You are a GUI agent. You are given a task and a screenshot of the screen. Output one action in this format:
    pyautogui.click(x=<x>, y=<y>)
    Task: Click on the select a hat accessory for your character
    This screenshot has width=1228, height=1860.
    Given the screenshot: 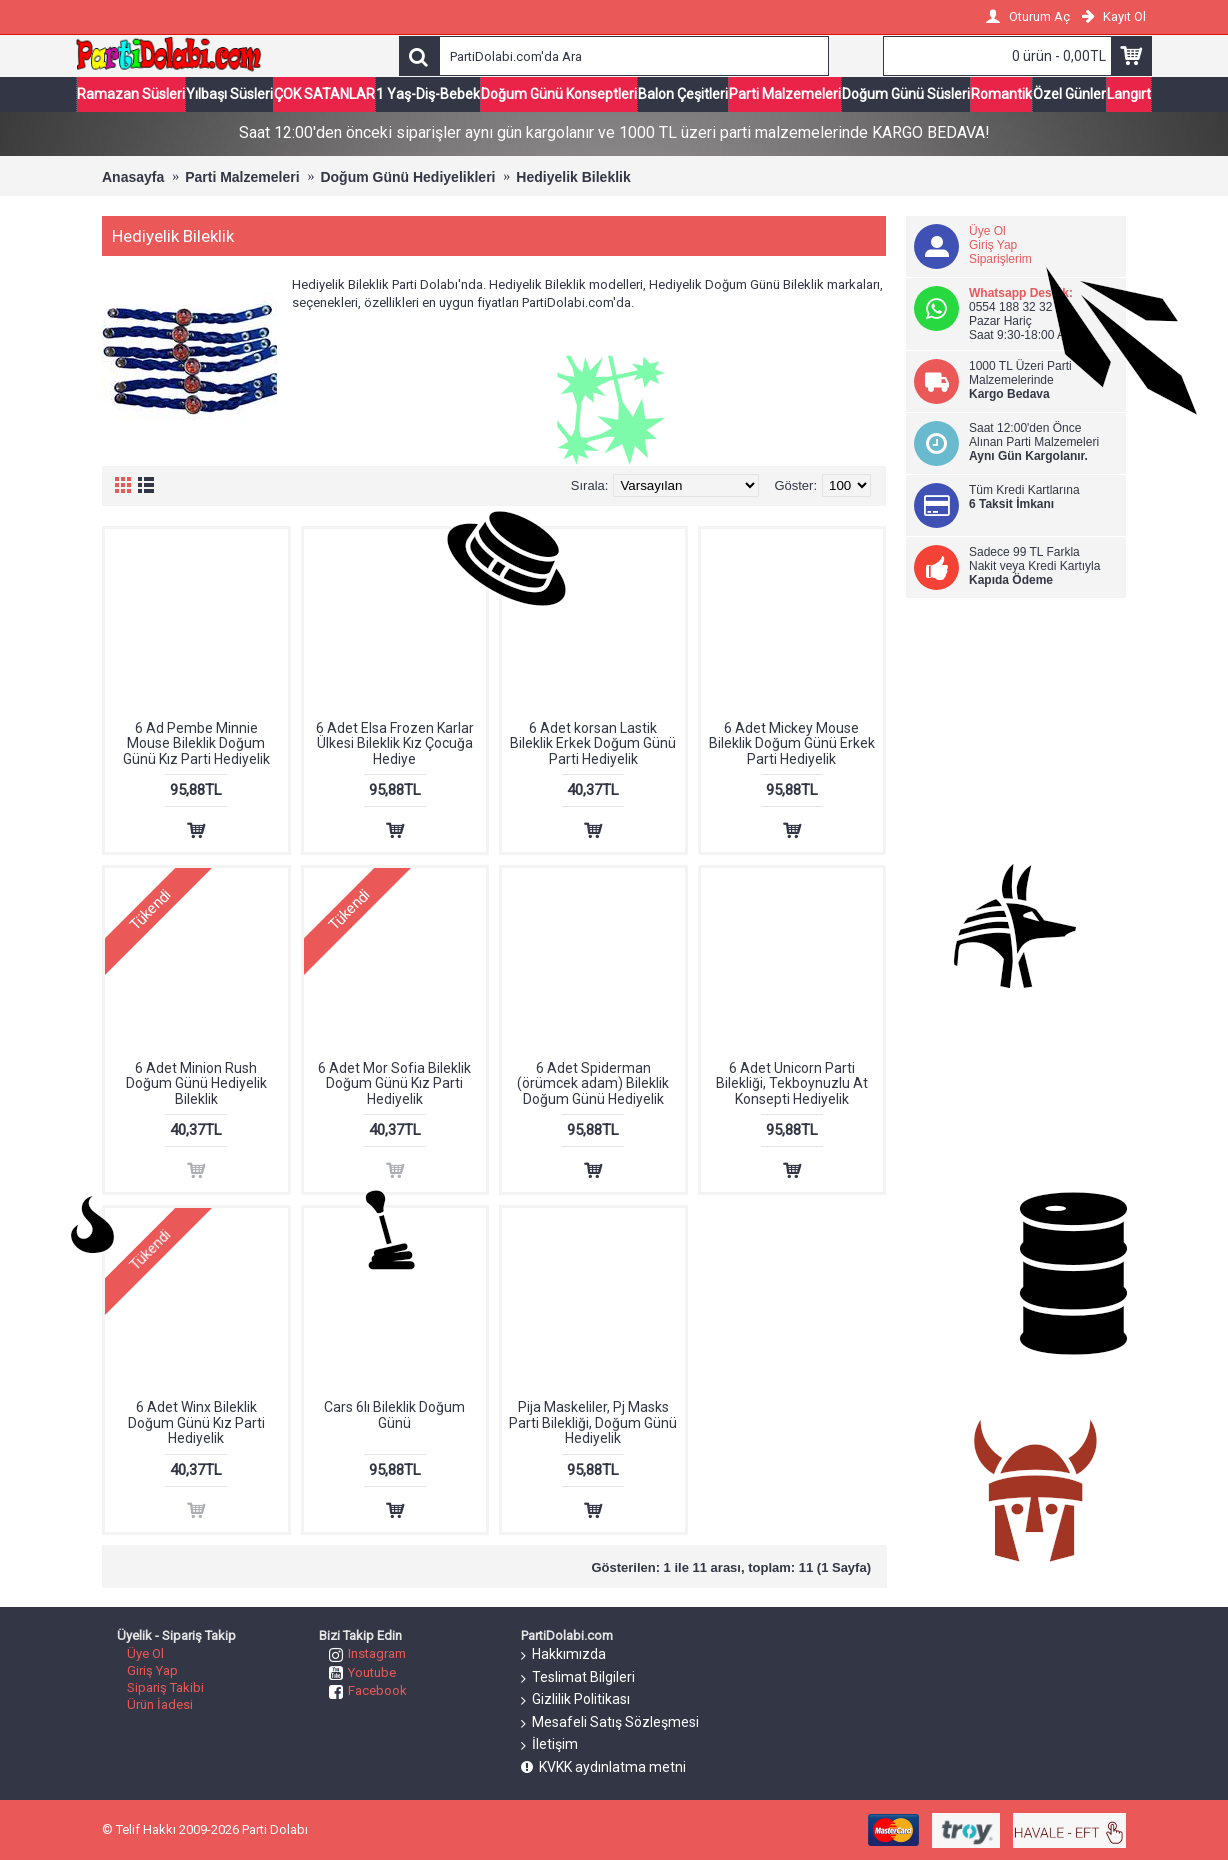 What is the action you would take?
    pyautogui.click(x=506, y=558)
    